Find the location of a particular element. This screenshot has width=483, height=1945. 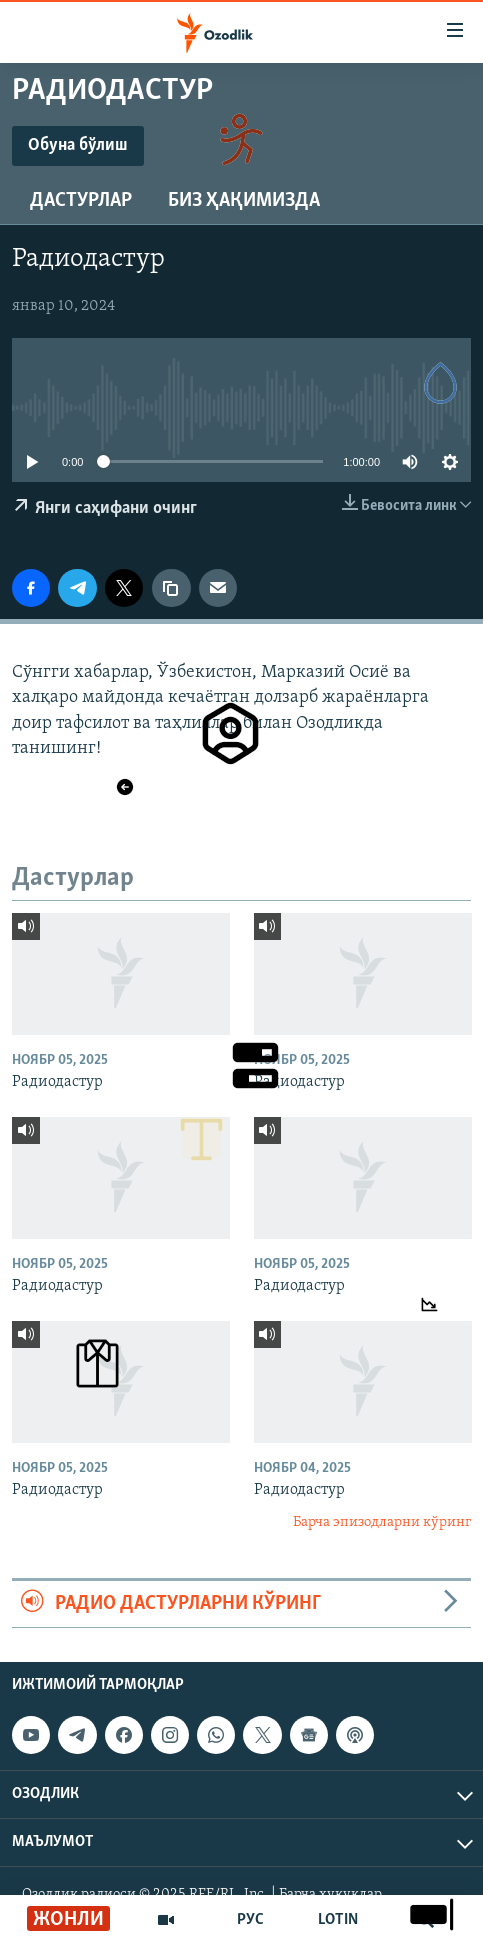

align content to the right is located at coordinates (432, 1914).